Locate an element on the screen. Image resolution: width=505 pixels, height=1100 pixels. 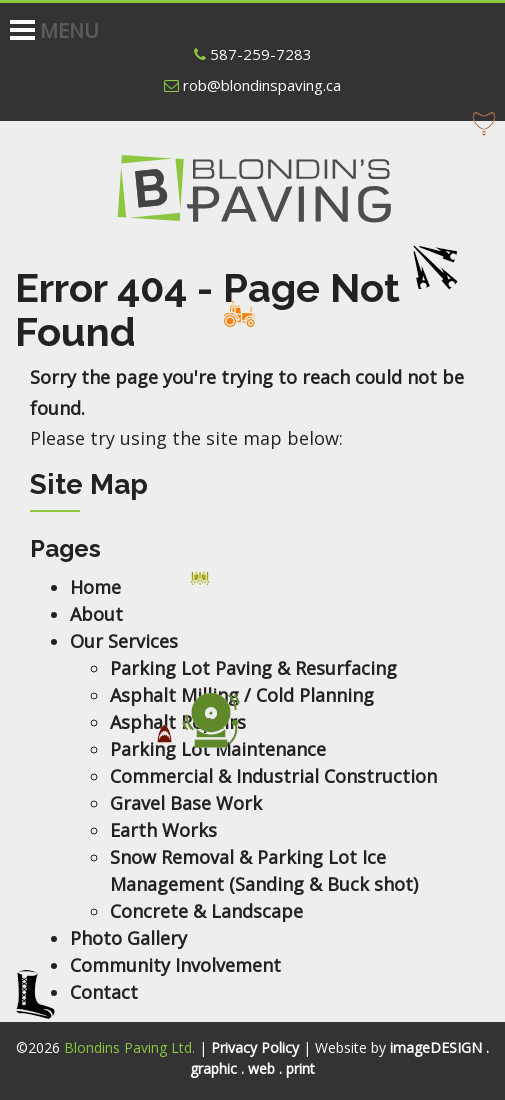
select footwear or boot equipment is located at coordinates (35, 994).